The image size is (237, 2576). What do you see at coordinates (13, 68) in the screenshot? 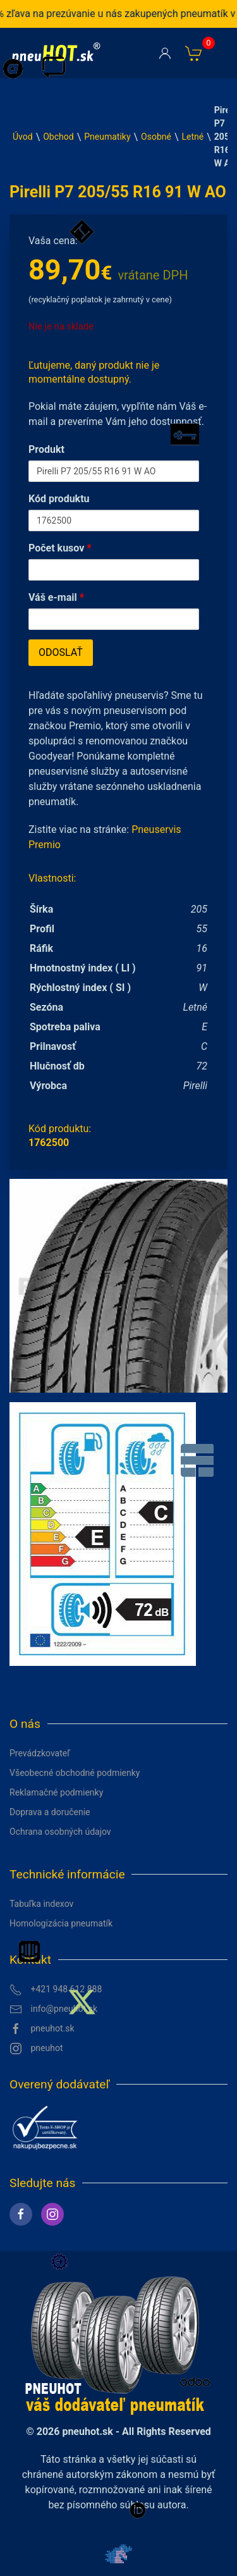
I see `open the AirAsia app` at bounding box center [13, 68].